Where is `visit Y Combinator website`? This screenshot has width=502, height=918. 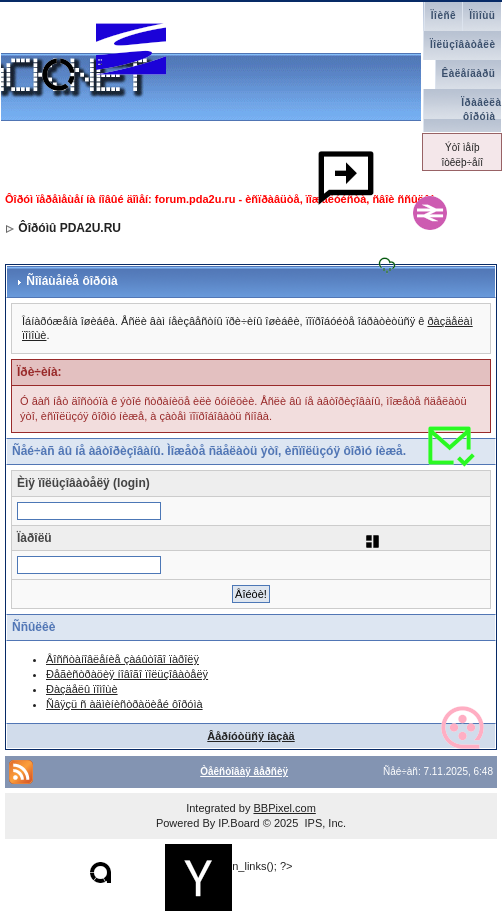 visit Y Combinator website is located at coordinates (198, 877).